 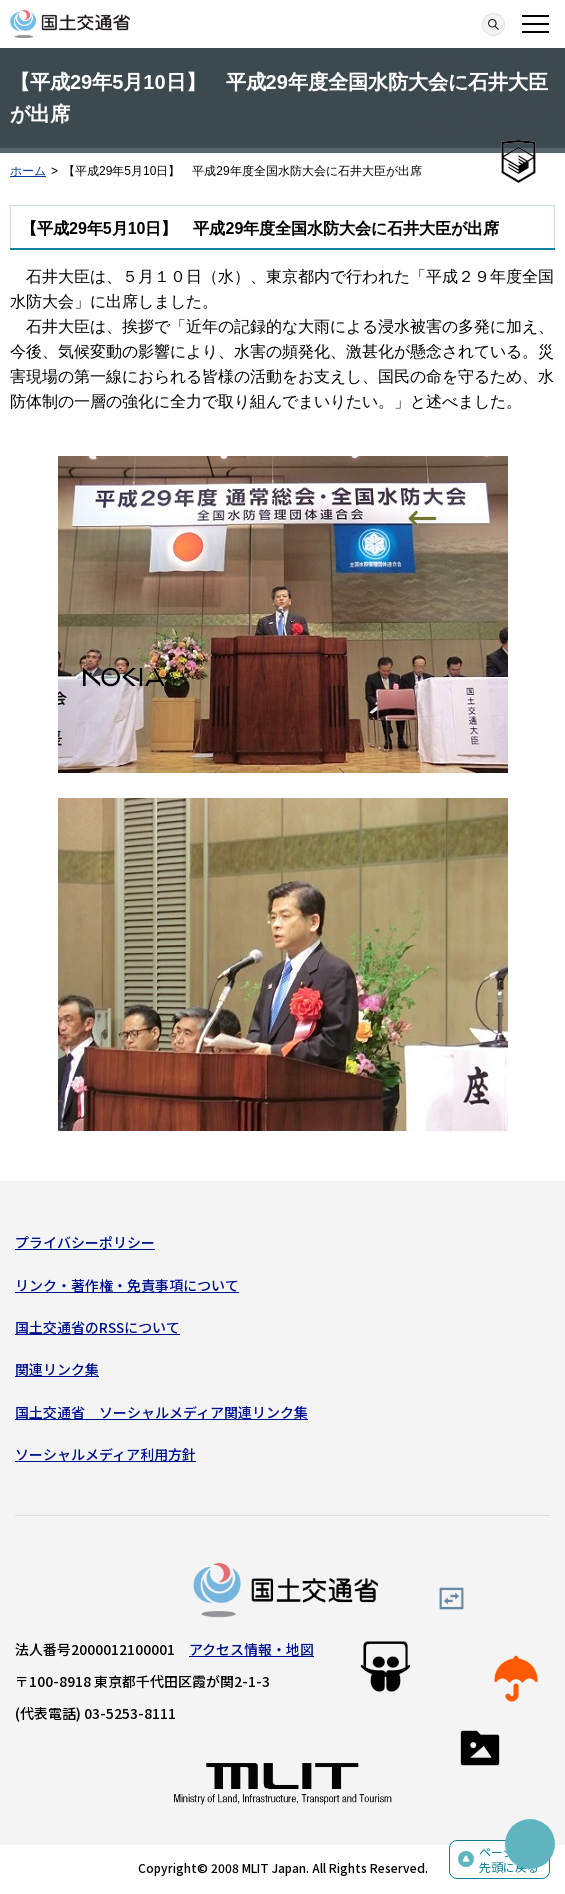 What do you see at coordinates (451, 1598) in the screenshot?
I see `swap or exchange items` at bounding box center [451, 1598].